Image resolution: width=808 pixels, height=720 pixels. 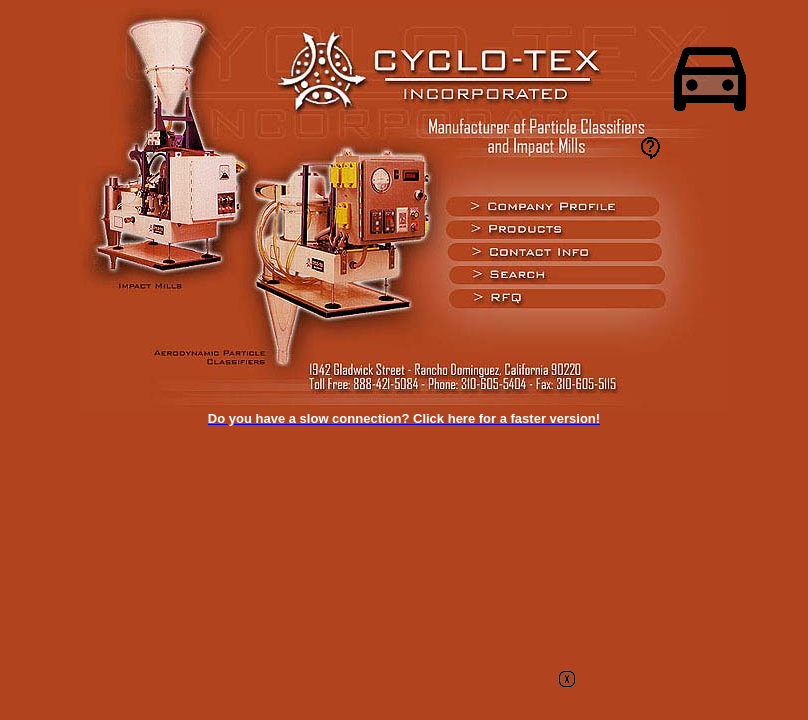 What do you see at coordinates (710, 79) in the screenshot?
I see `view estimated time of arrival for your drive` at bounding box center [710, 79].